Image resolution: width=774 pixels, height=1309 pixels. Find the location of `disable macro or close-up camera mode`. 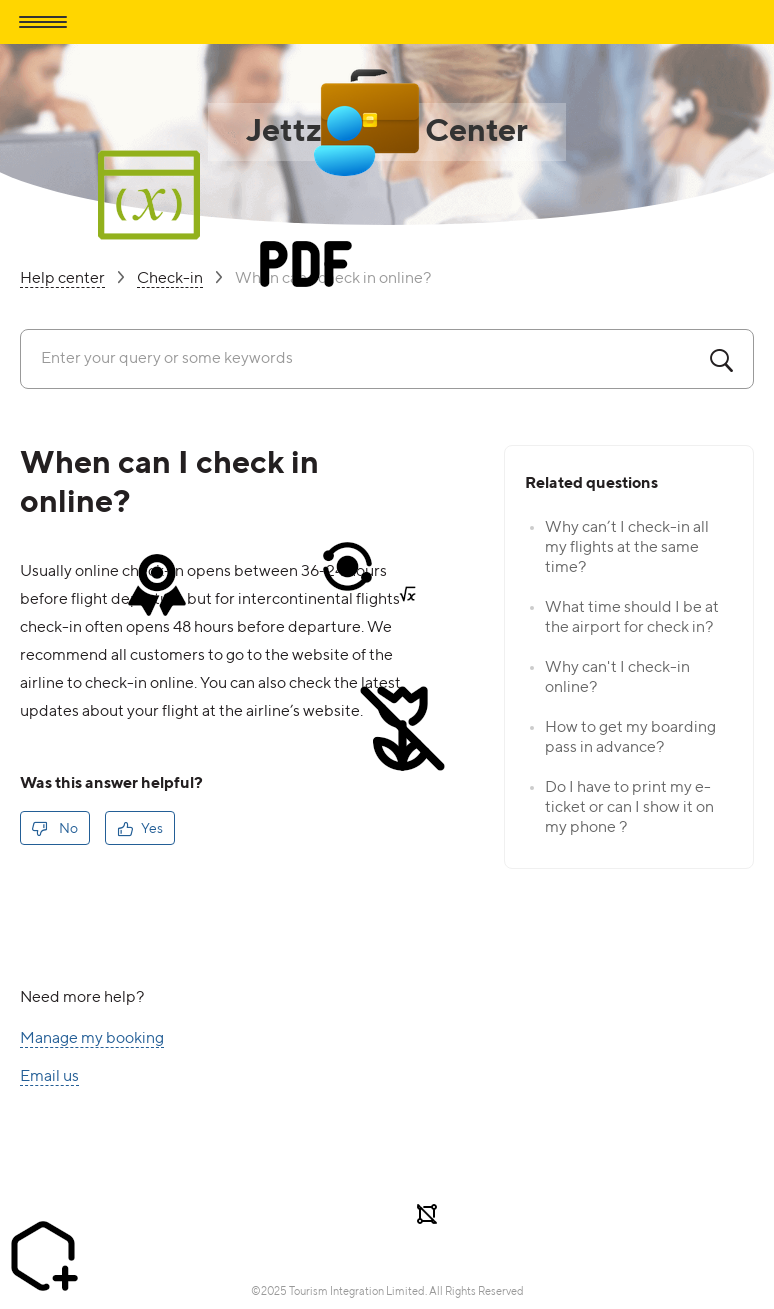

disable macro or close-up camera mode is located at coordinates (402, 728).